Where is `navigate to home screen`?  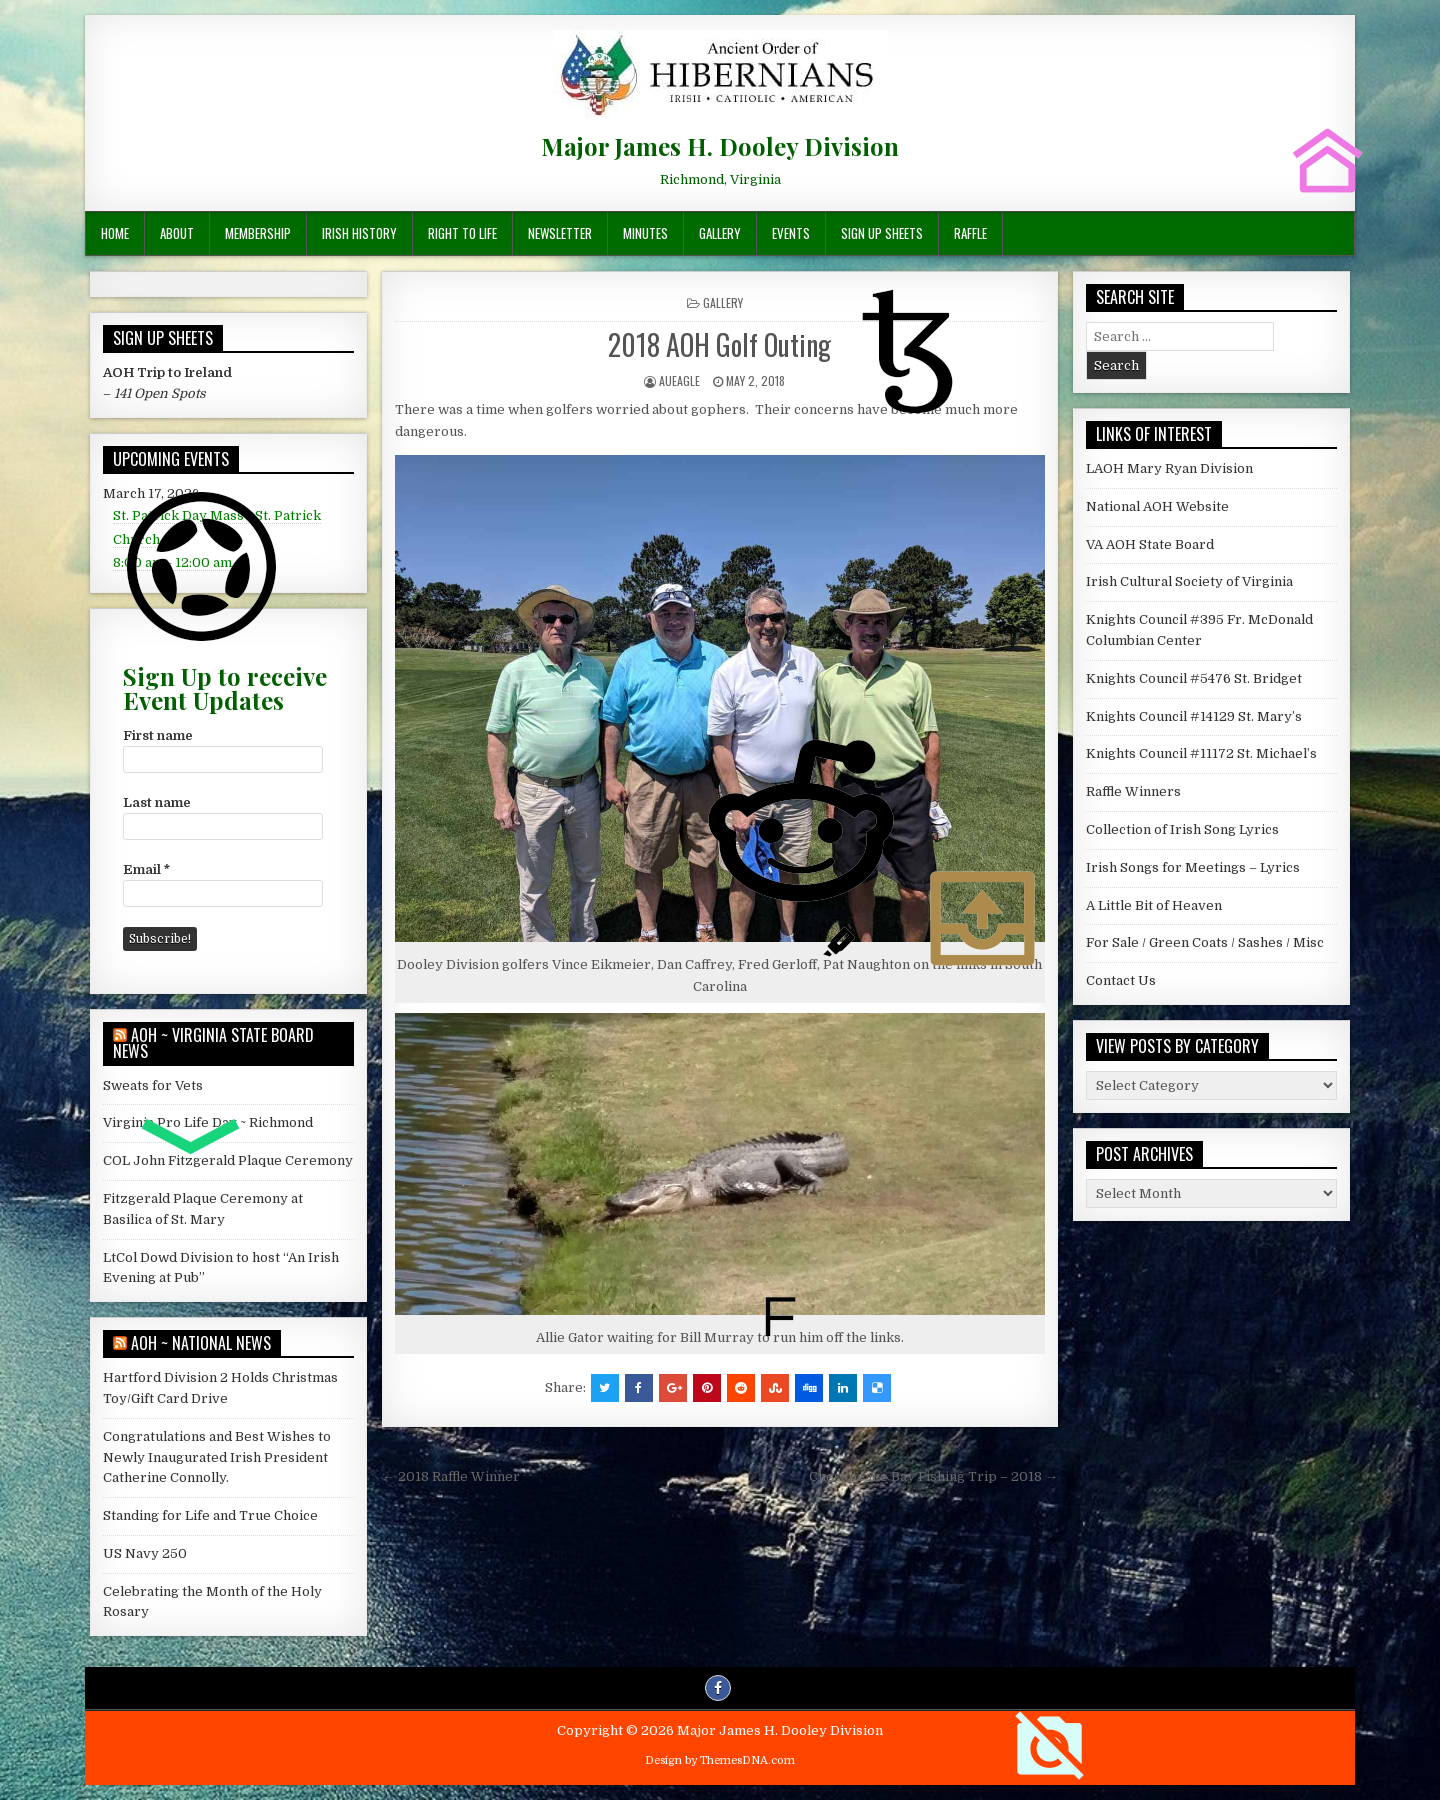
navigate to home screen is located at coordinates (1327, 161).